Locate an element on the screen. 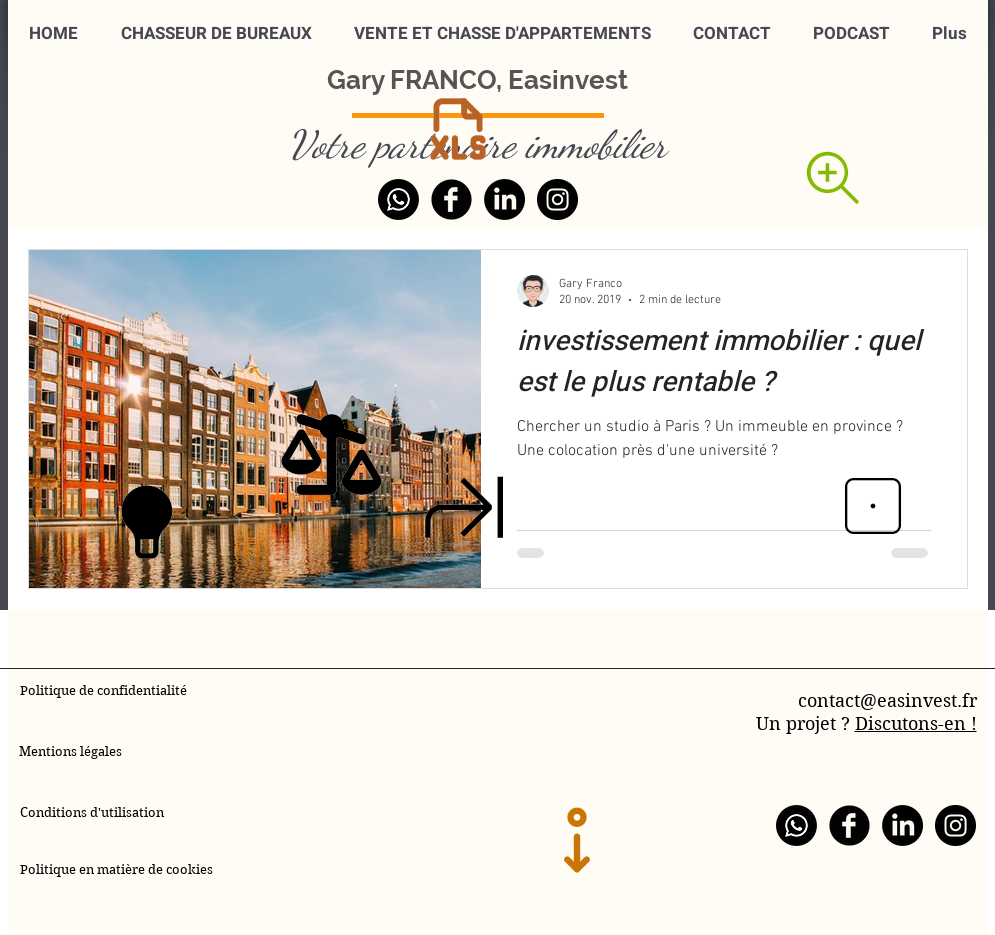 The image size is (995, 935). move item down in a list is located at coordinates (577, 840).